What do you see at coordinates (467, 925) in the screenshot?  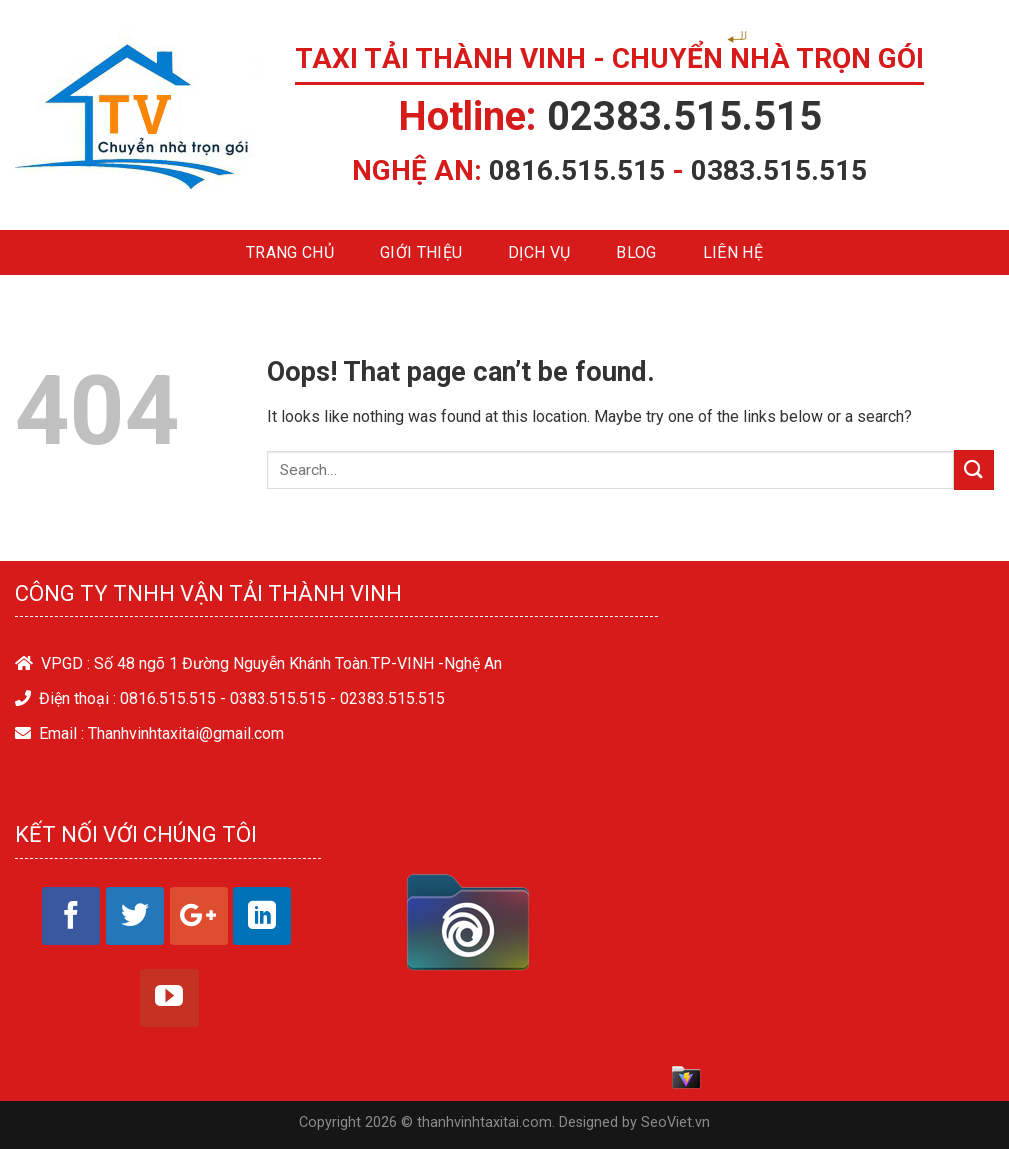 I see `open ubisoft connect game files folder` at bounding box center [467, 925].